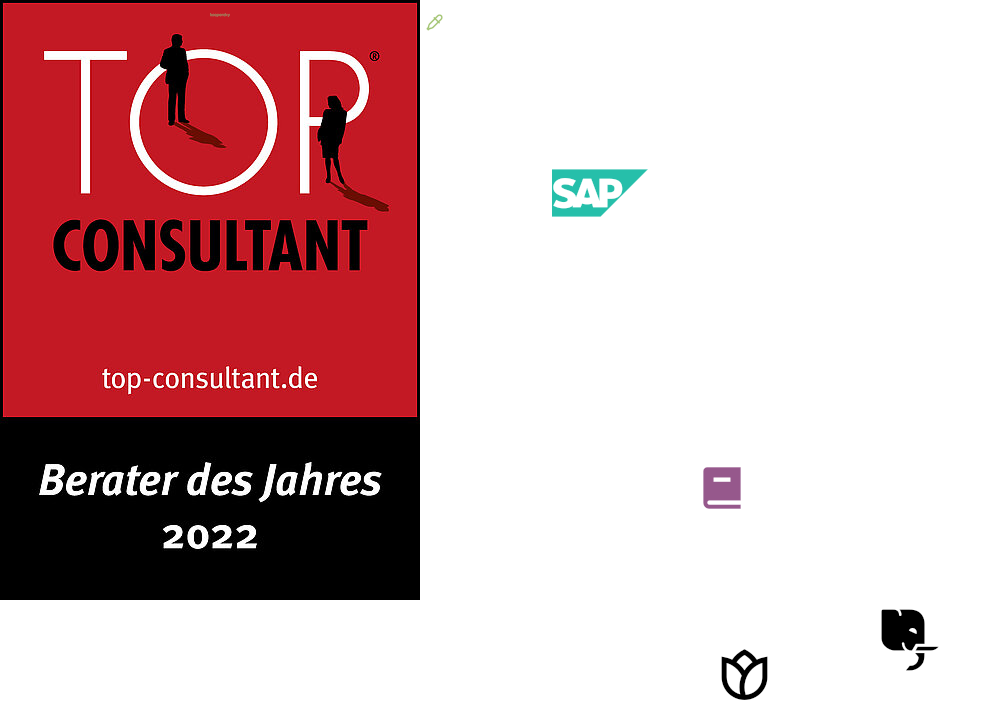 The image size is (985, 720). I want to click on SAP enterprise software logo, so click(600, 193).